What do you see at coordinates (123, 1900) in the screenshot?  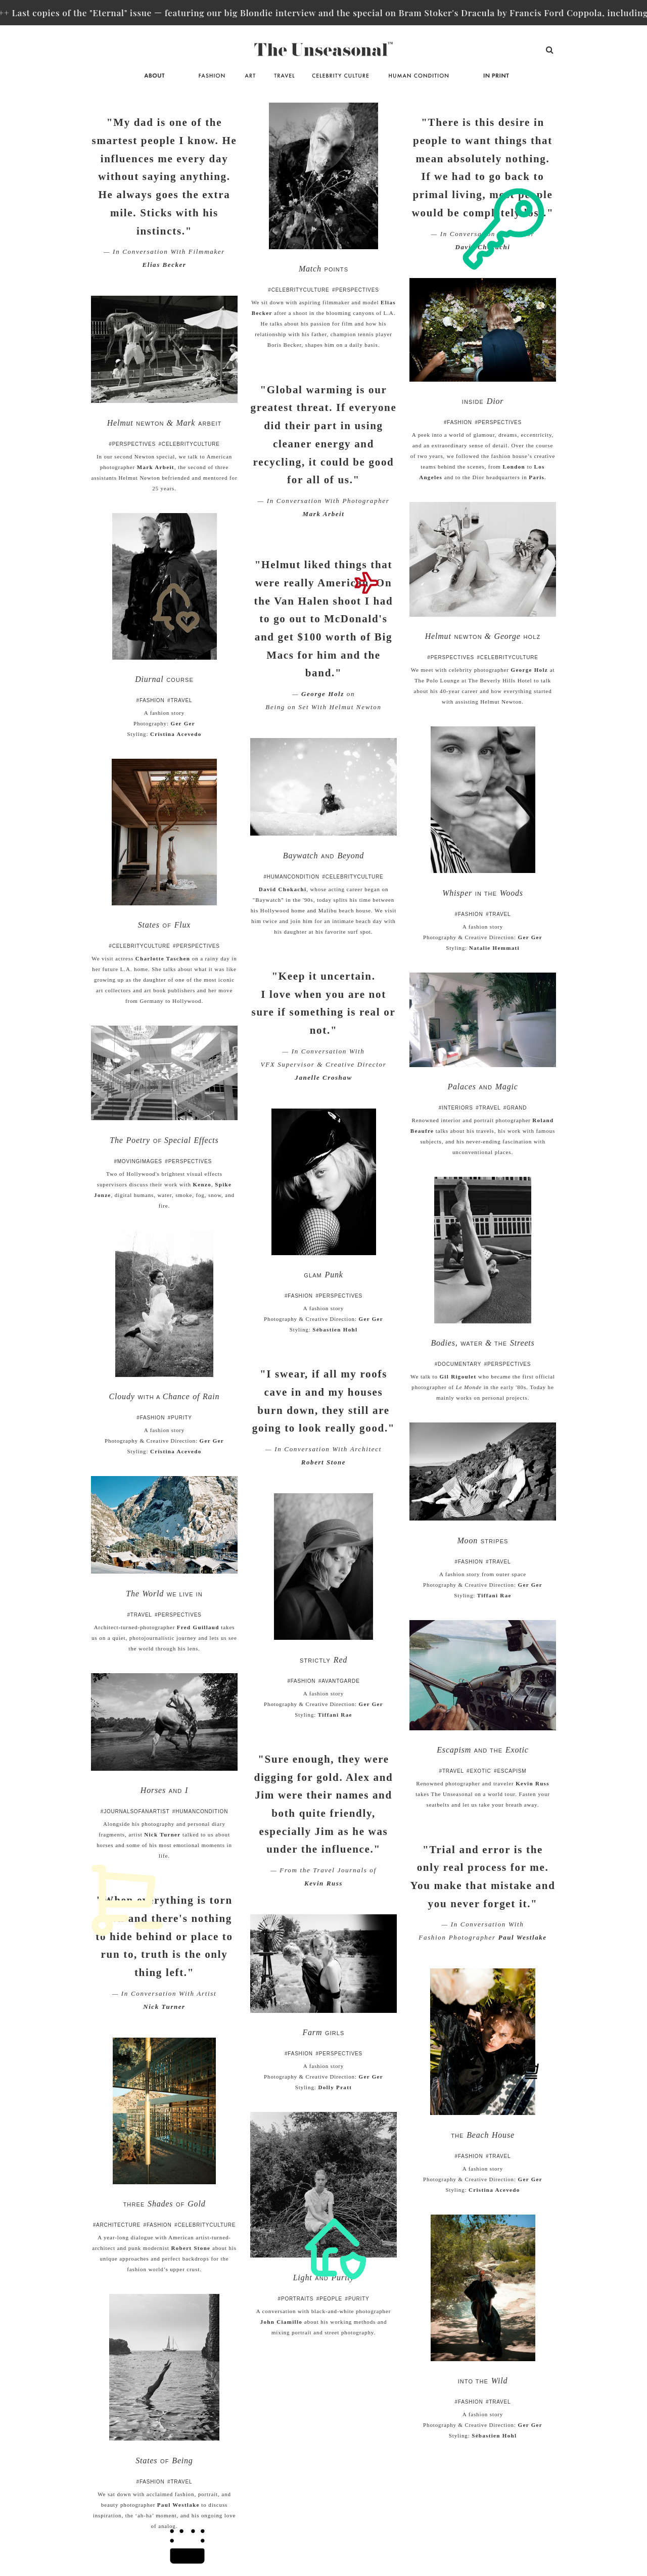 I see `remove an item from your cart` at bounding box center [123, 1900].